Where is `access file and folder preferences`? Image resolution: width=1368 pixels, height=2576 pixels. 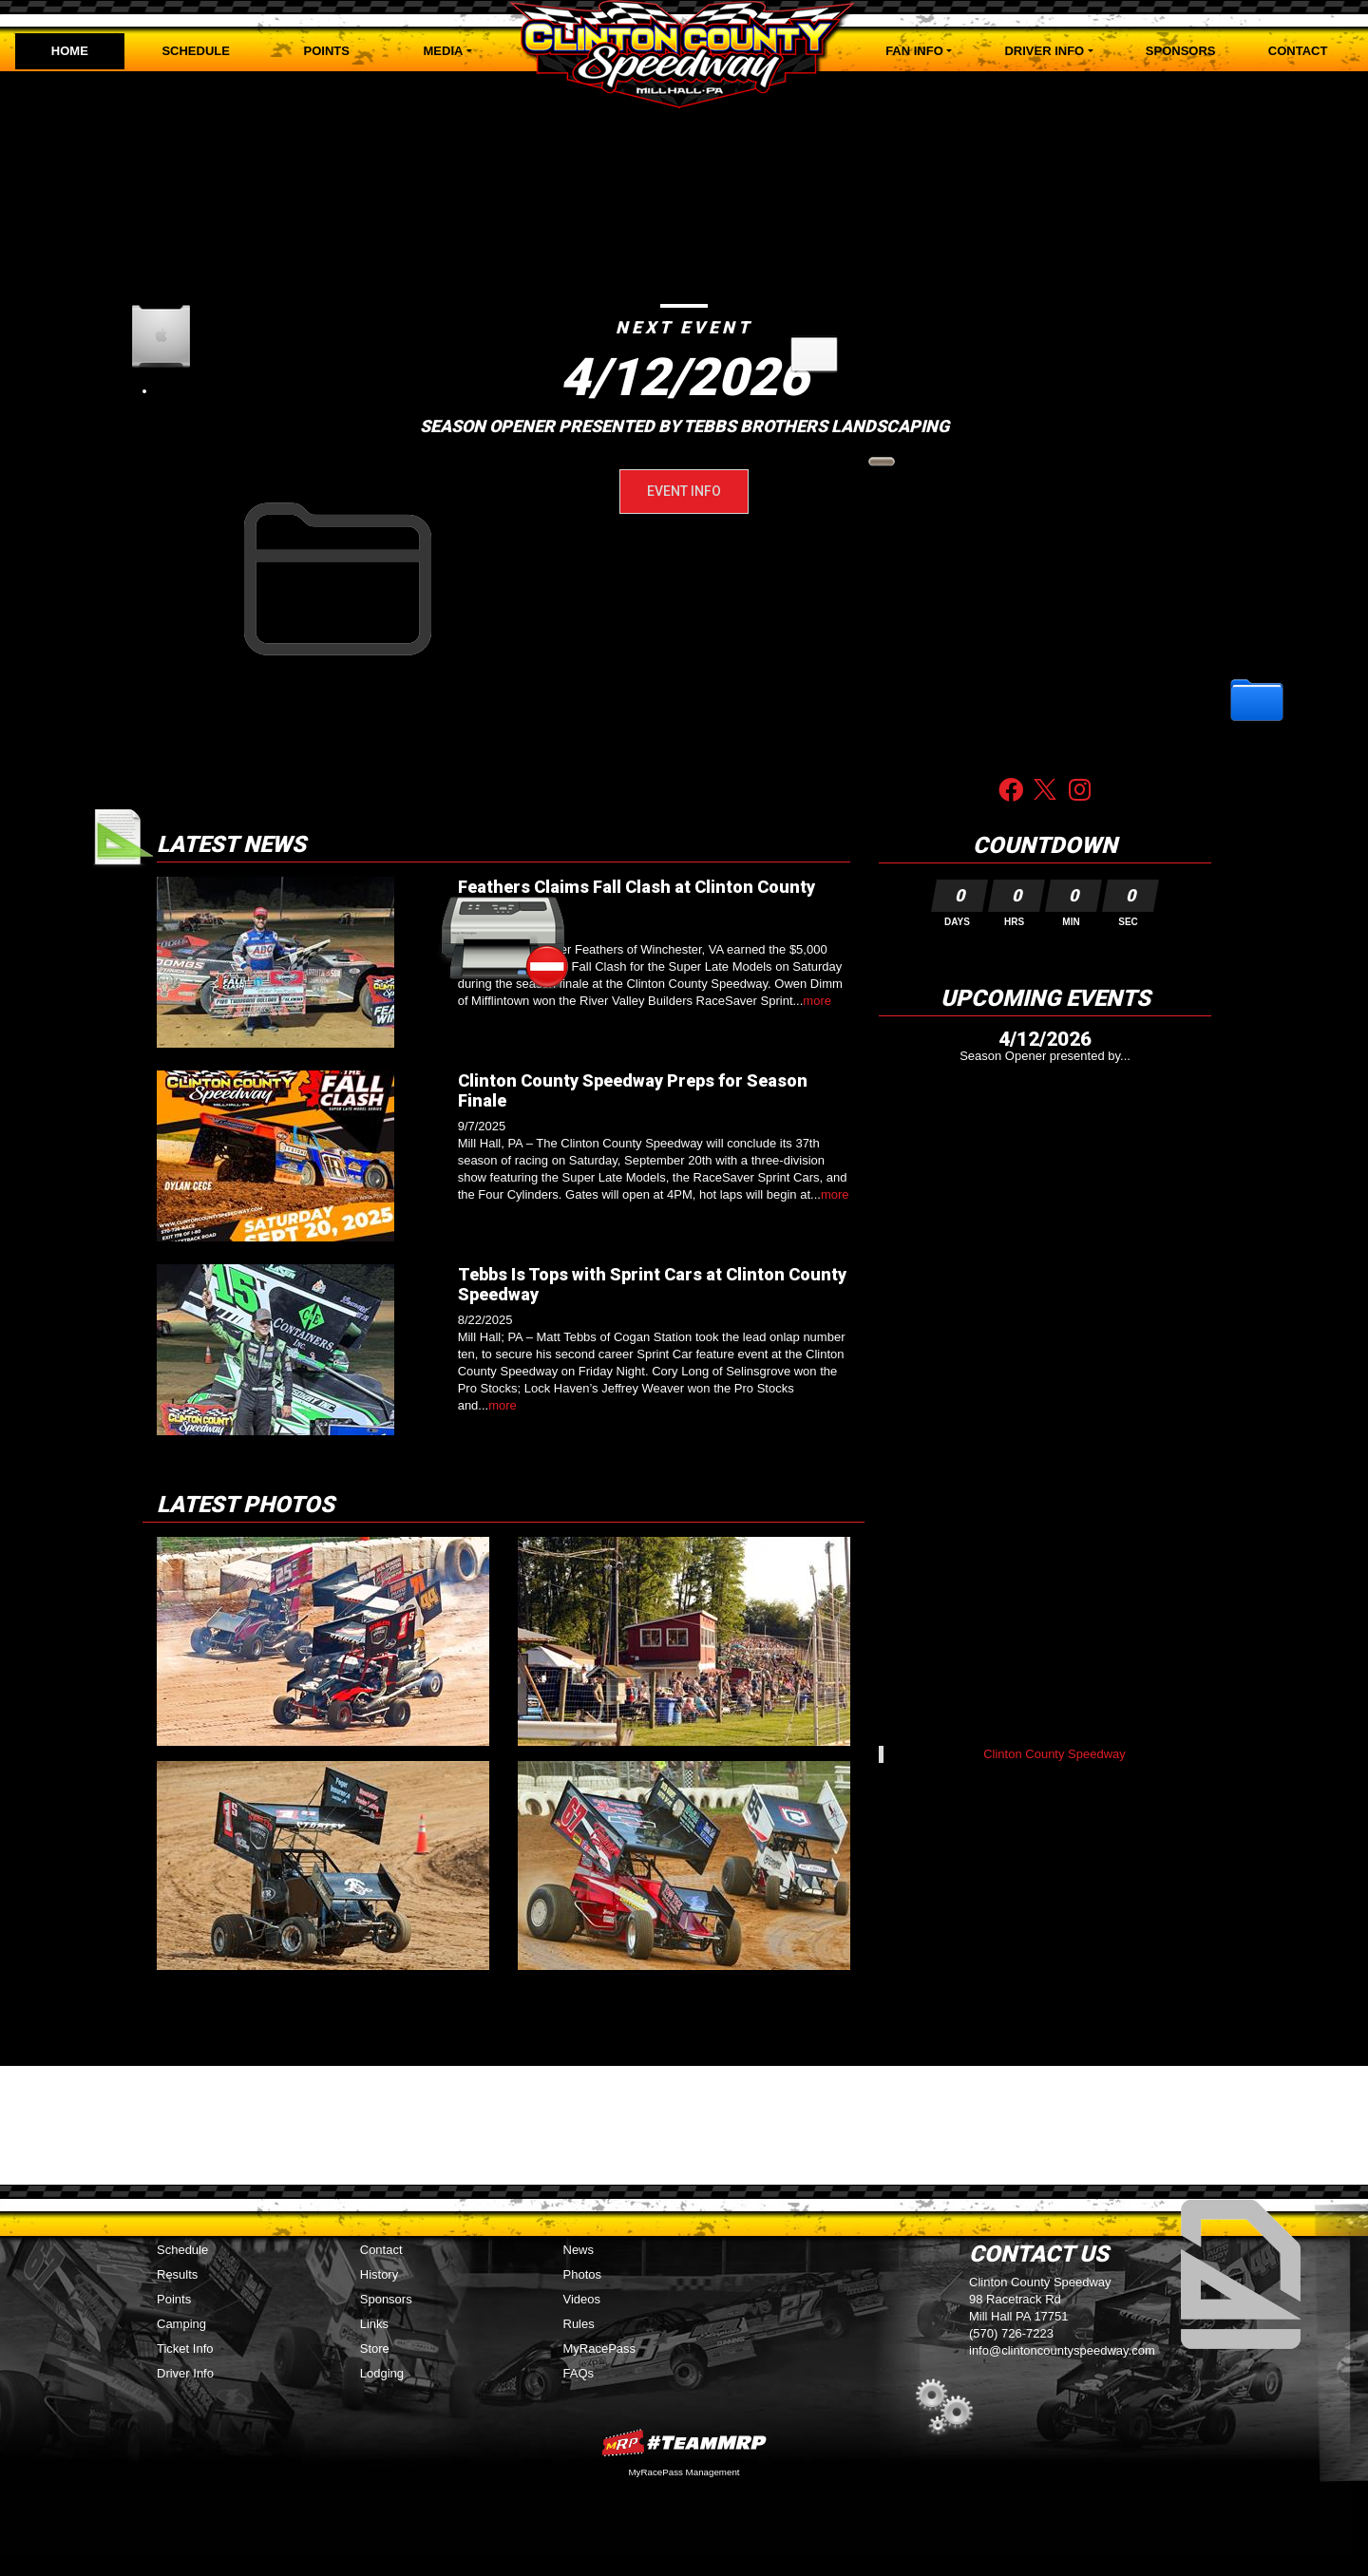
access file and folder preferences is located at coordinates (337, 573).